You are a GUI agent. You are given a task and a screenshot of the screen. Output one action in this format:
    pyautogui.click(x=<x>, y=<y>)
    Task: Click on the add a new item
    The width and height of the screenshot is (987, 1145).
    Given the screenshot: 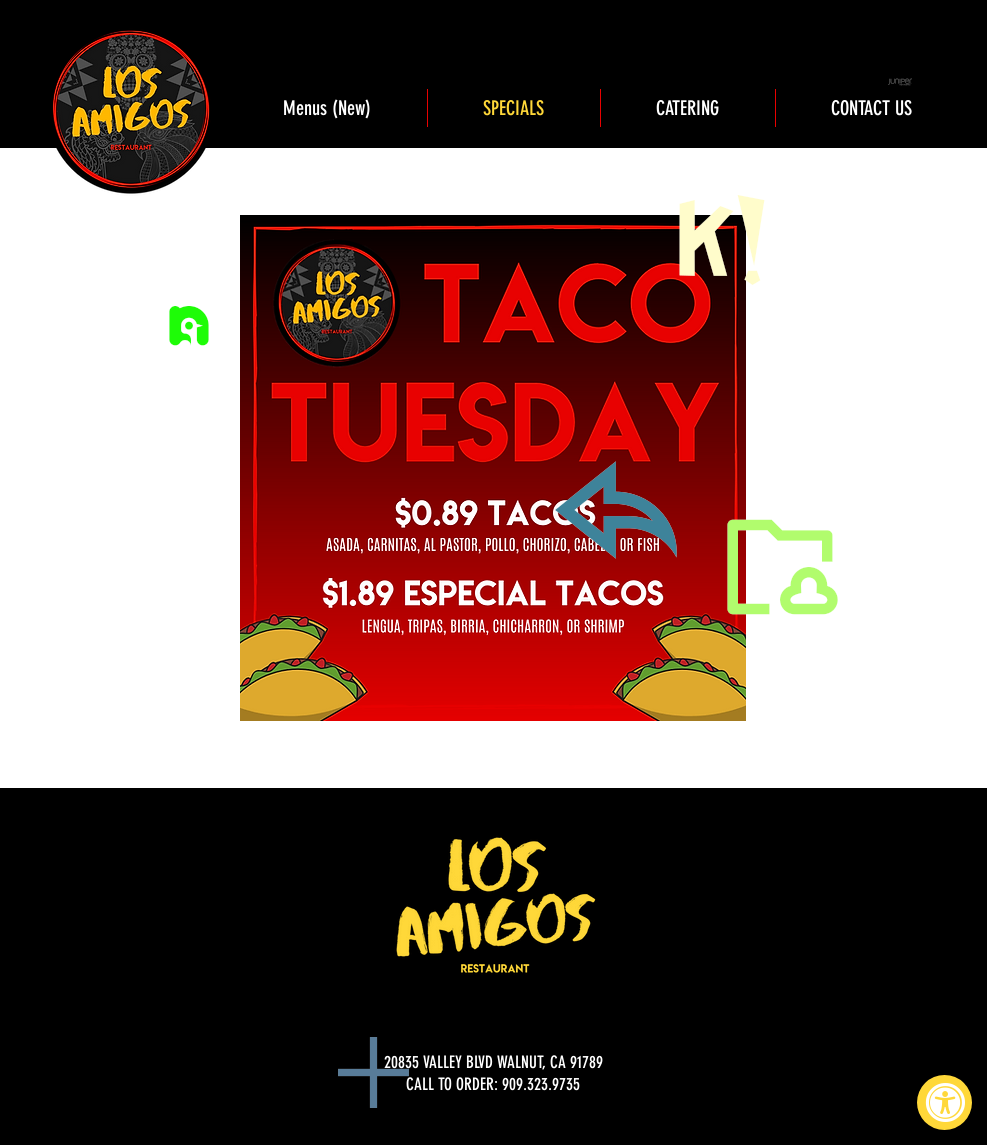 What is the action you would take?
    pyautogui.click(x=373, y=1072)
    